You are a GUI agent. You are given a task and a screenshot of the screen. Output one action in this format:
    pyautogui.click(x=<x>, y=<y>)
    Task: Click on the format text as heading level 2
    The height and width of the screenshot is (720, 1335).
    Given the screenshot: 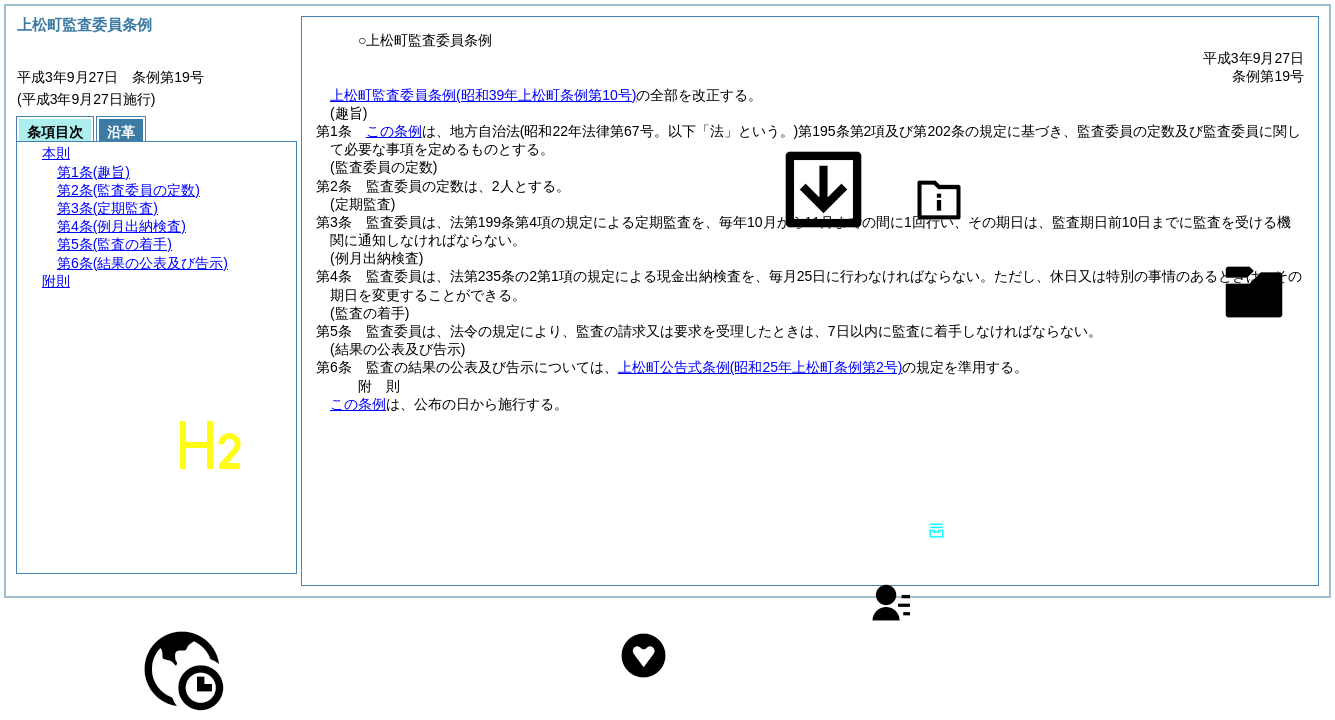 What is the action you would take?
    pyautogui.click(x=210, y=445)
    